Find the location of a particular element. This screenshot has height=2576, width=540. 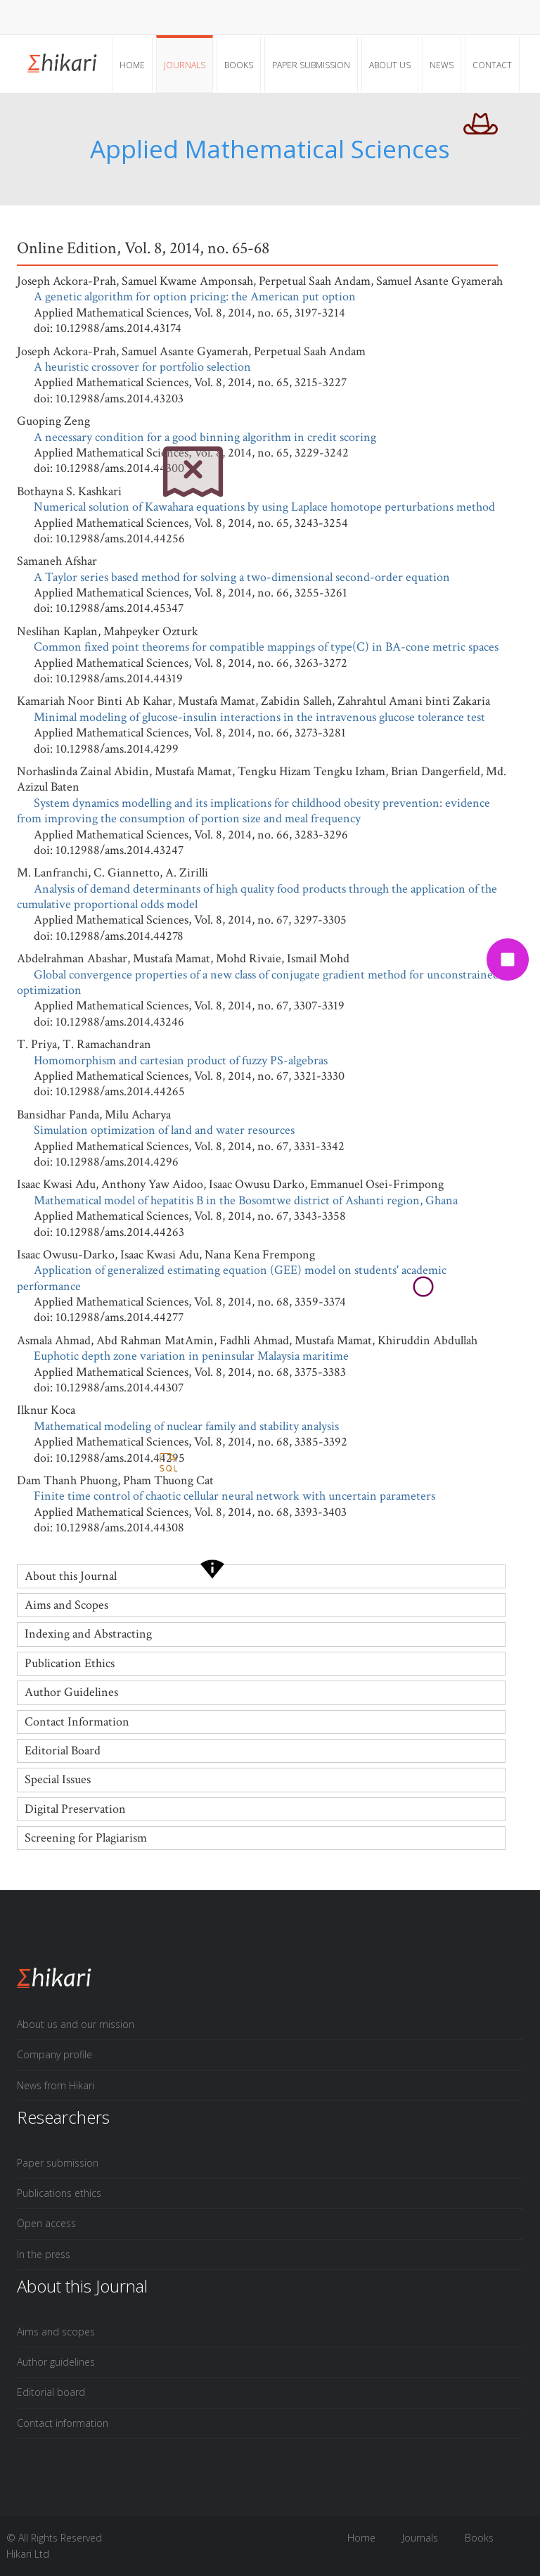

stop media playback is located at coordinates (508, 959).